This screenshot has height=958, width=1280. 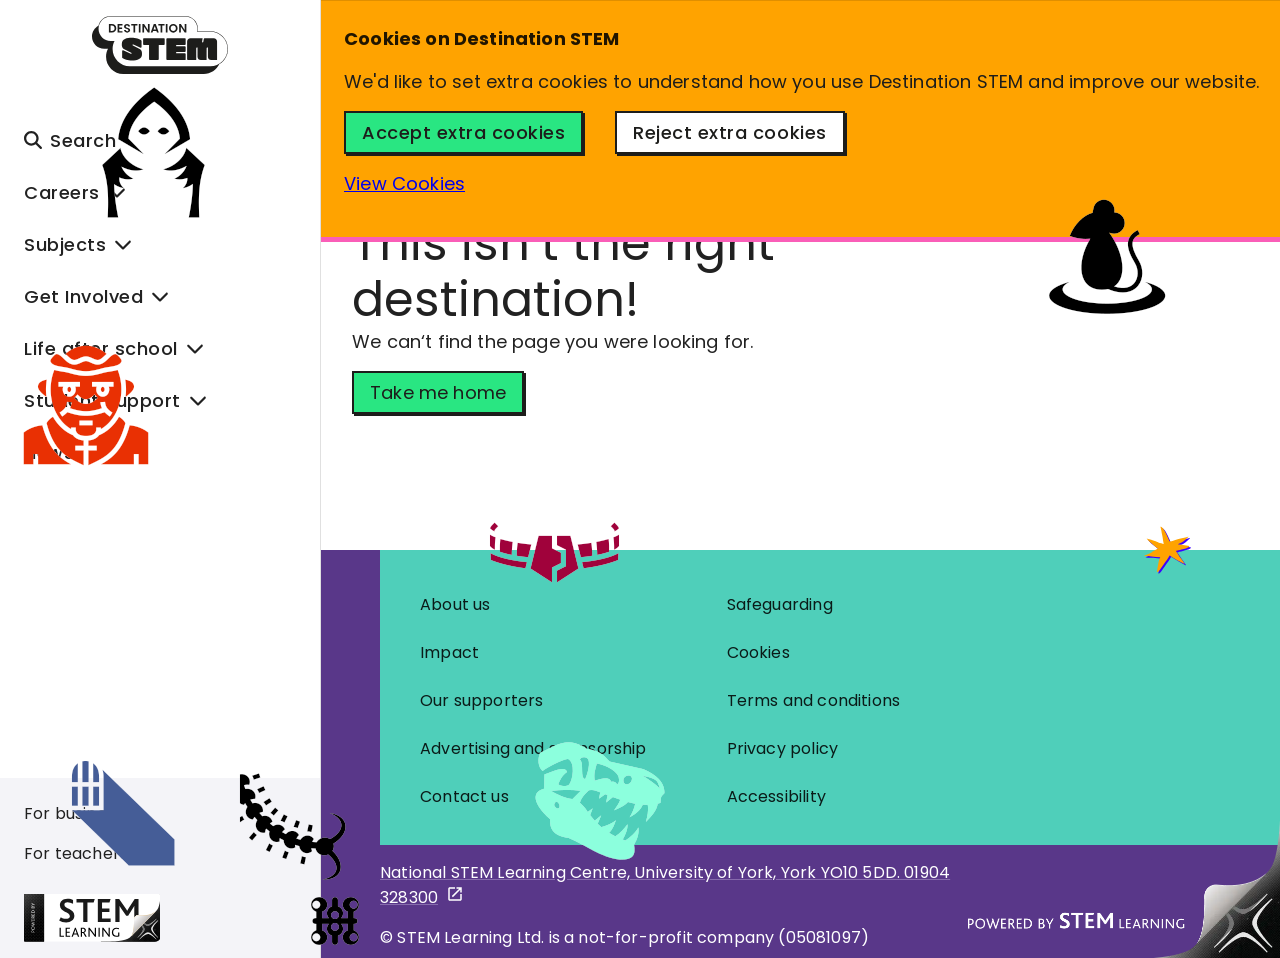 I want to click on enter the dungeon or underground level, so click(x=117, y=808).